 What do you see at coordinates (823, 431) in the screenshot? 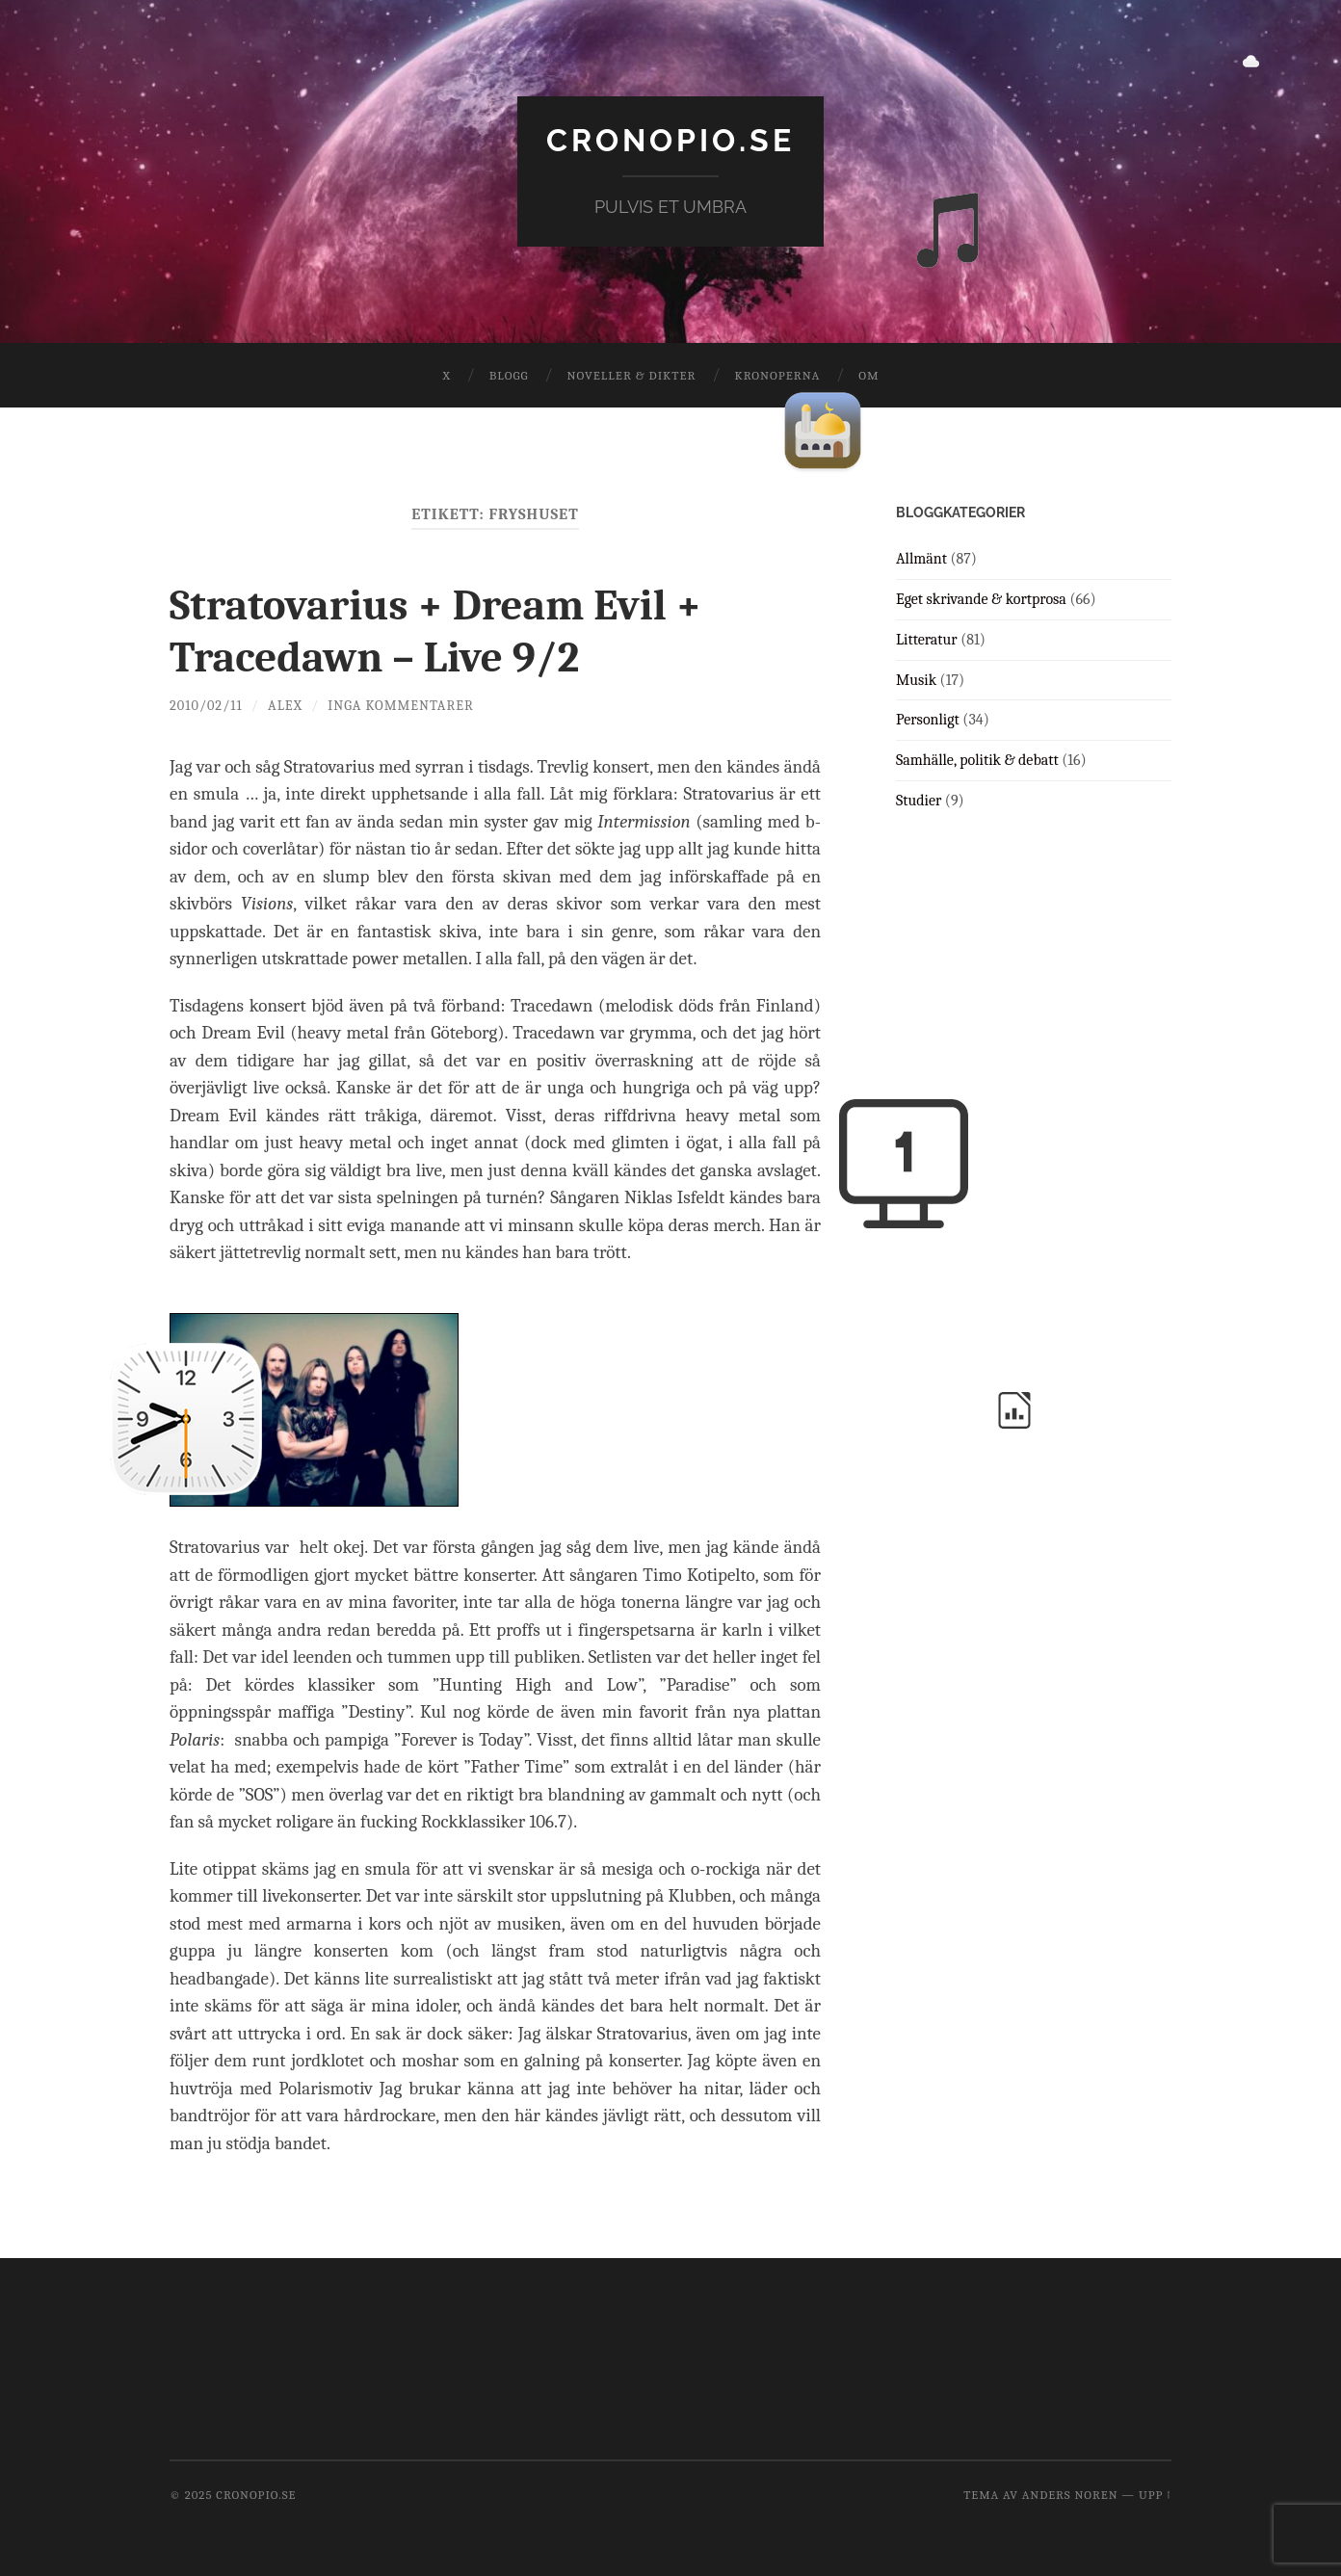
I see `open the vaktisalah islamic prayer times app` at bounding box center [823, 431].